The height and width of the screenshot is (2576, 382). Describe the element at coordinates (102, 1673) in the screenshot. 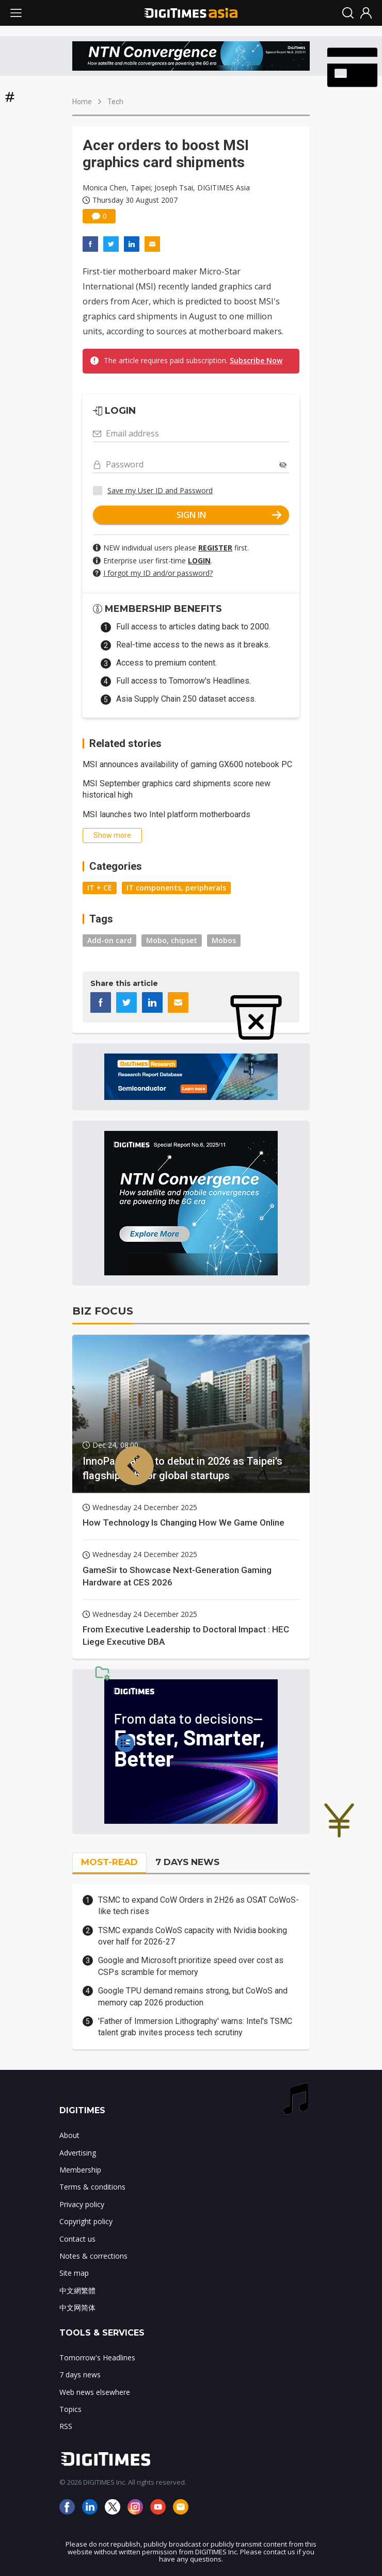

I see `access folder settings` at that location.